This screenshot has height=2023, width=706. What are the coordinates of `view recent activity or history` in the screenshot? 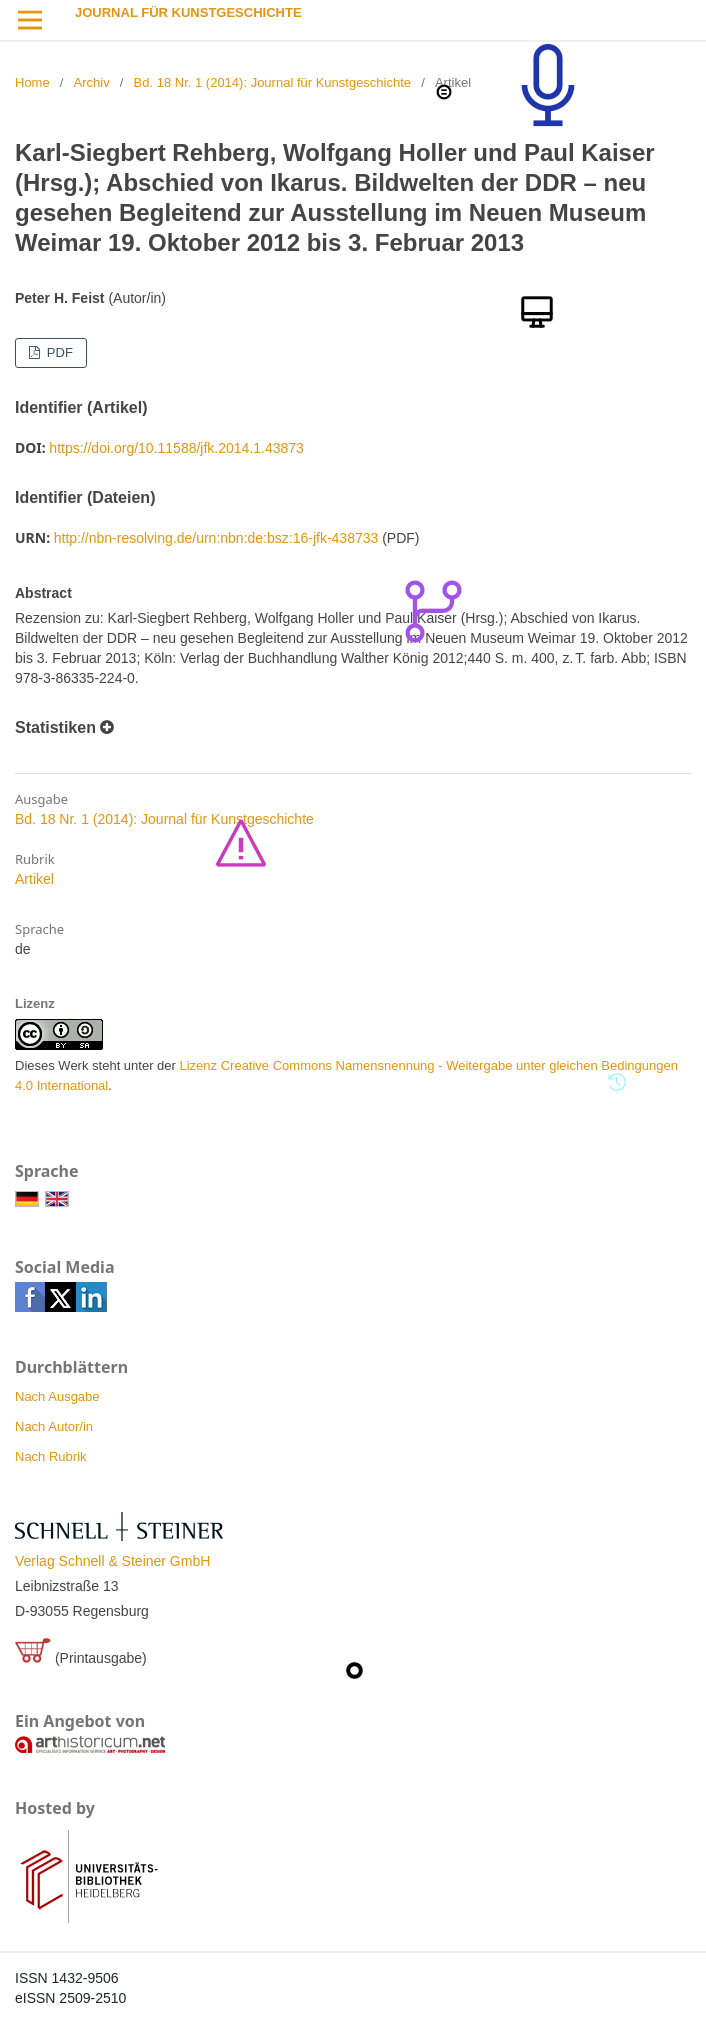 It's located at (617, 1082).